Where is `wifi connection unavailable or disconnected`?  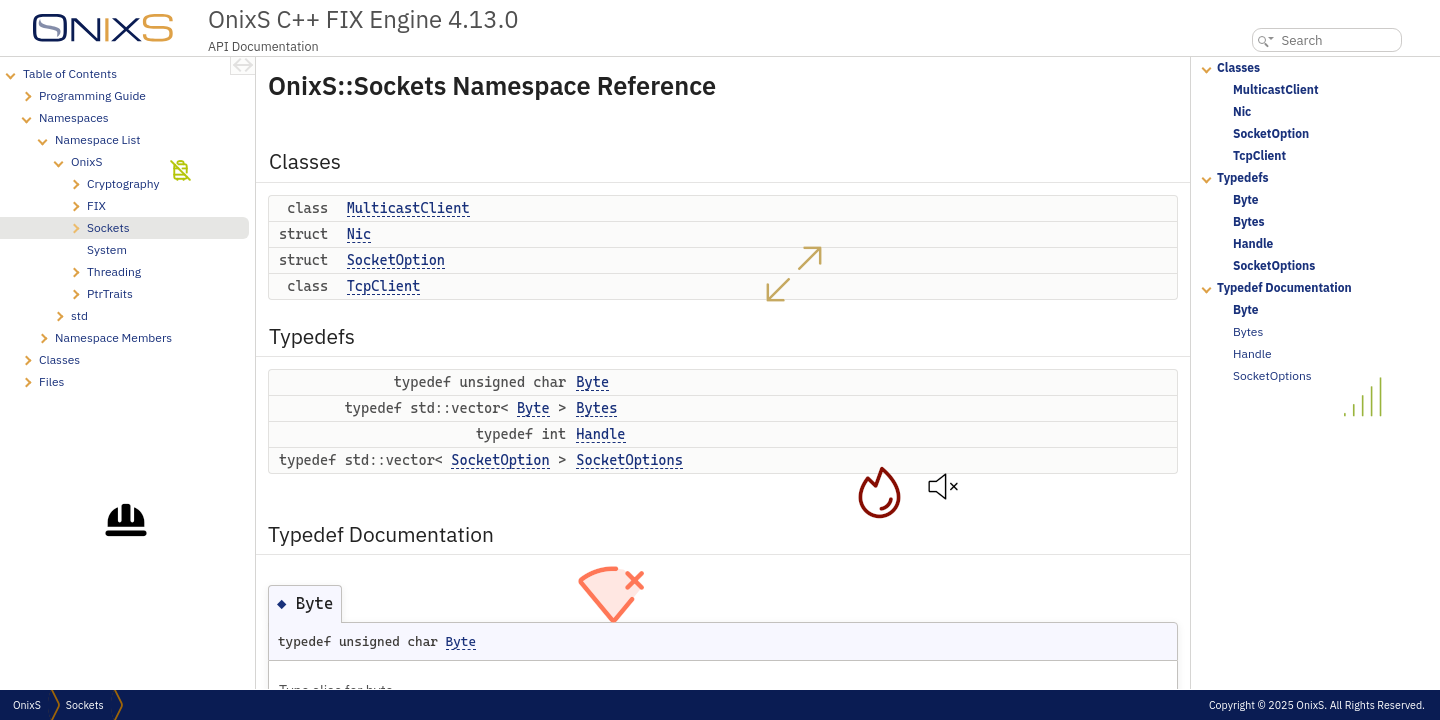
wifi connection unavailable or disconnected is located at coordinates (613, 594).